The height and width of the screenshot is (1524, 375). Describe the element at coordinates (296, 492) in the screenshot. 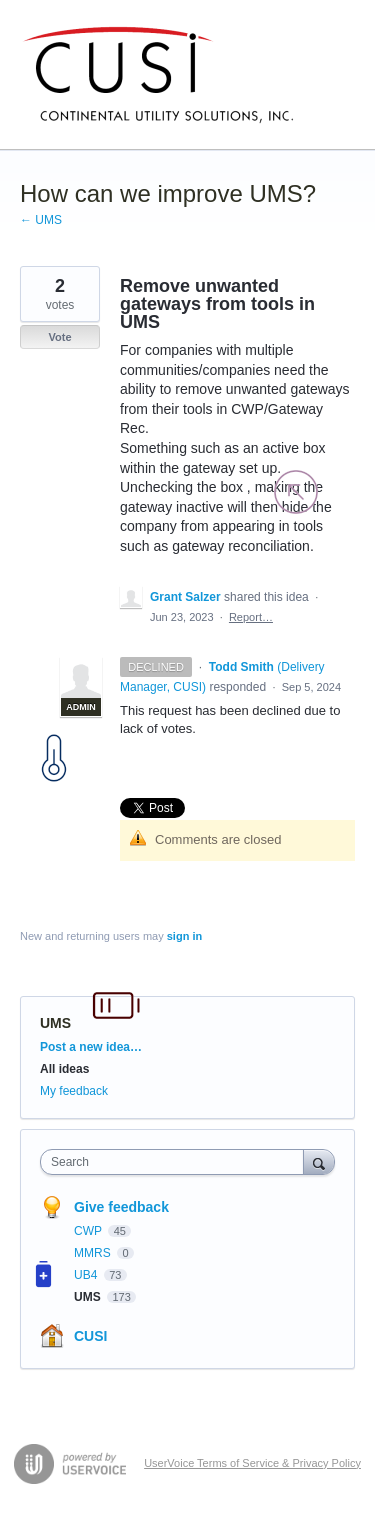

I see `navigate back to previous screen` at that location.